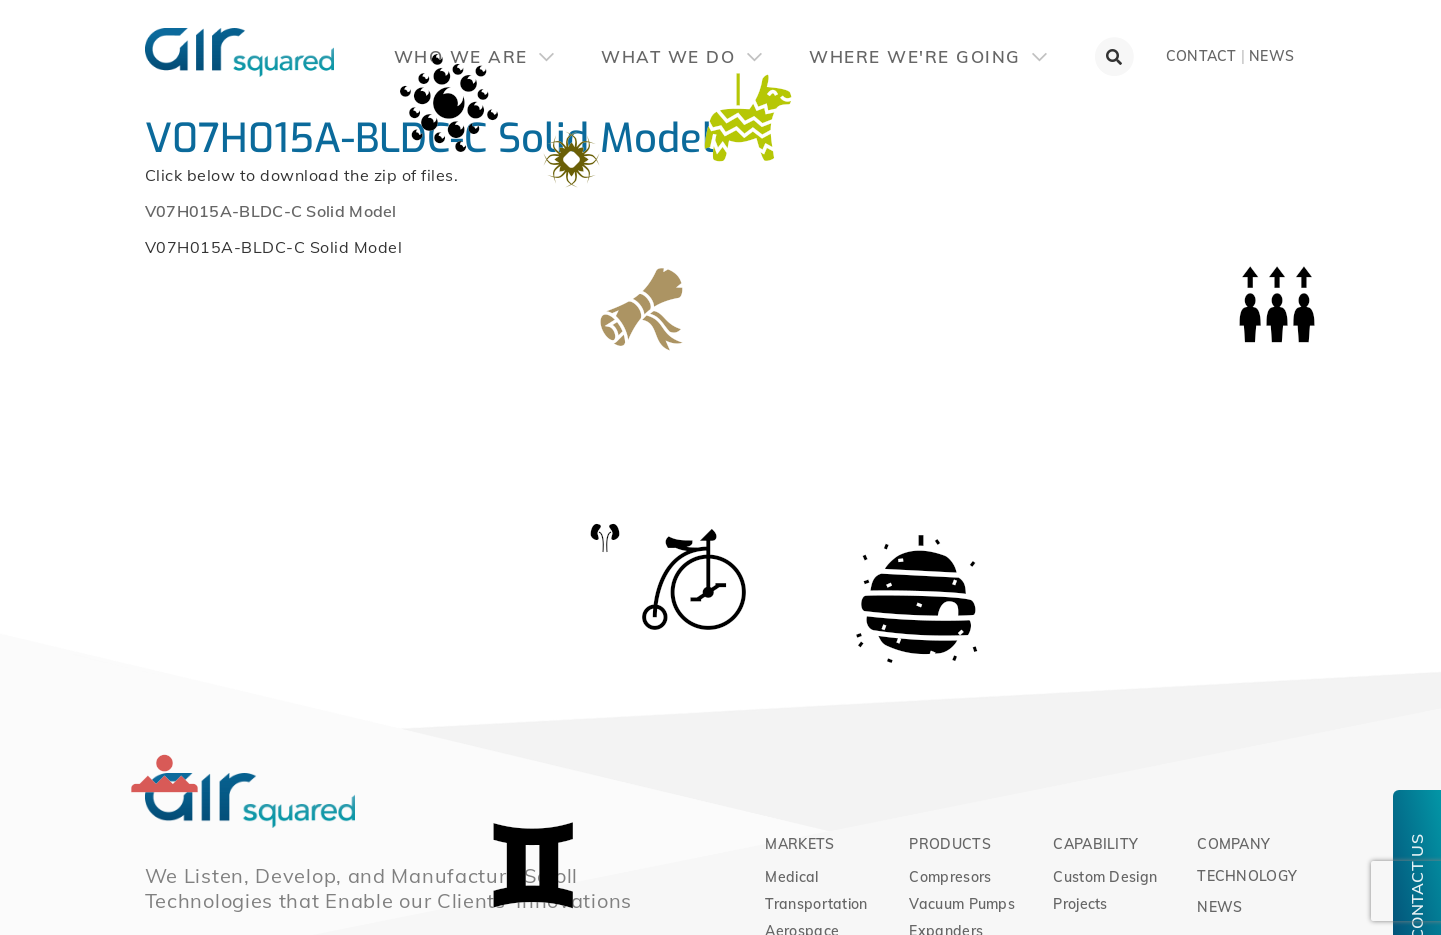 This screenshot has width=1441, height=935. What do you see at coordinates (919, 598) in the screenshot?
I see `view beehive or apiary location` at bounding box center [919, 598].